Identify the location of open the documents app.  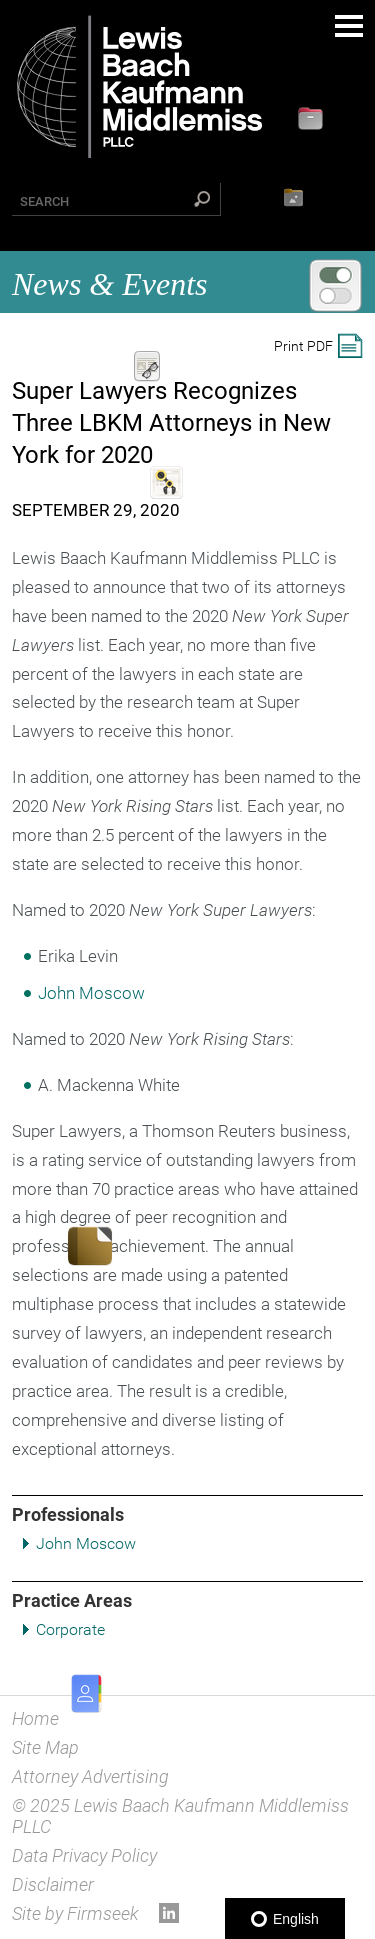
(147, 366).